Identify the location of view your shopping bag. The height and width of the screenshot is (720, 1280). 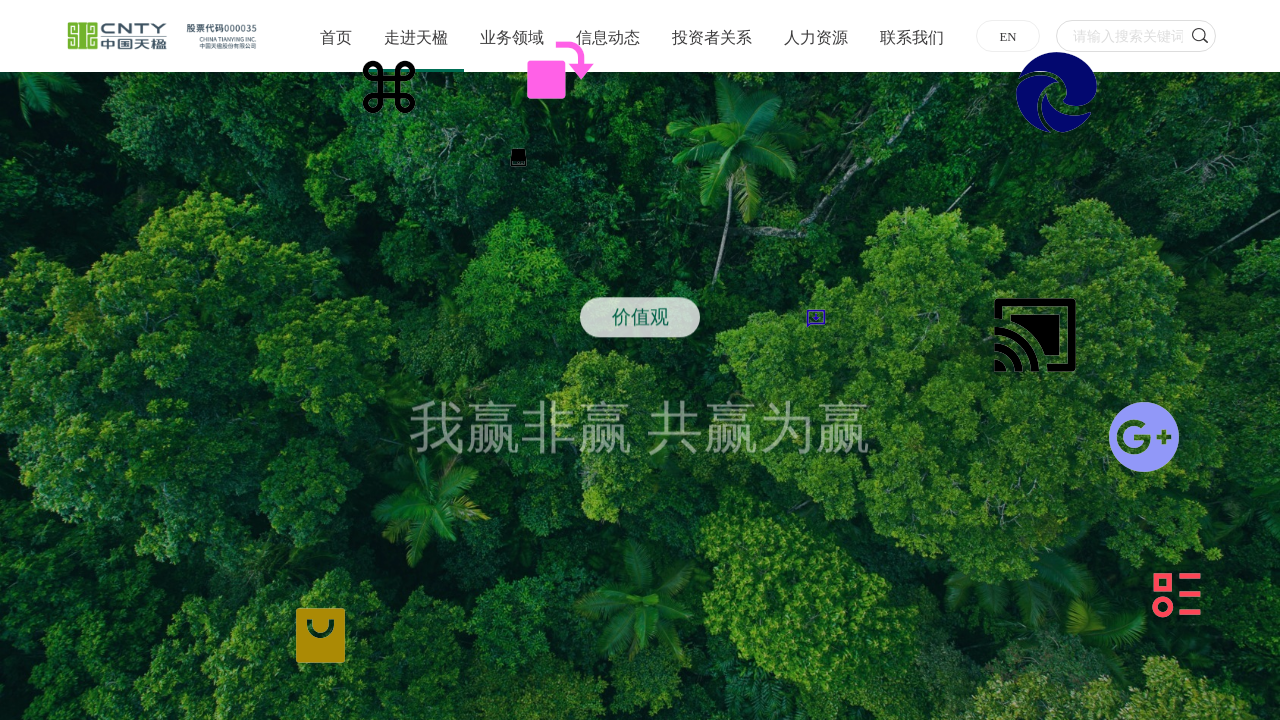
(320, 635).